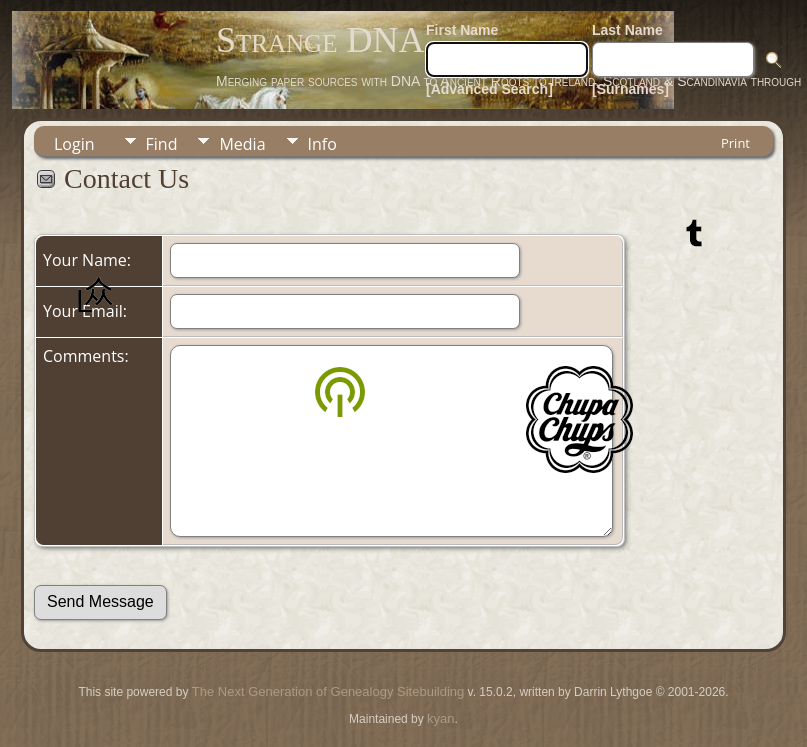 The height and width of the screenshot is (747, 807). Describe the element at coordinates (95, 294) in the screenshot. I see `open LibreTranslate translation service` at that location.